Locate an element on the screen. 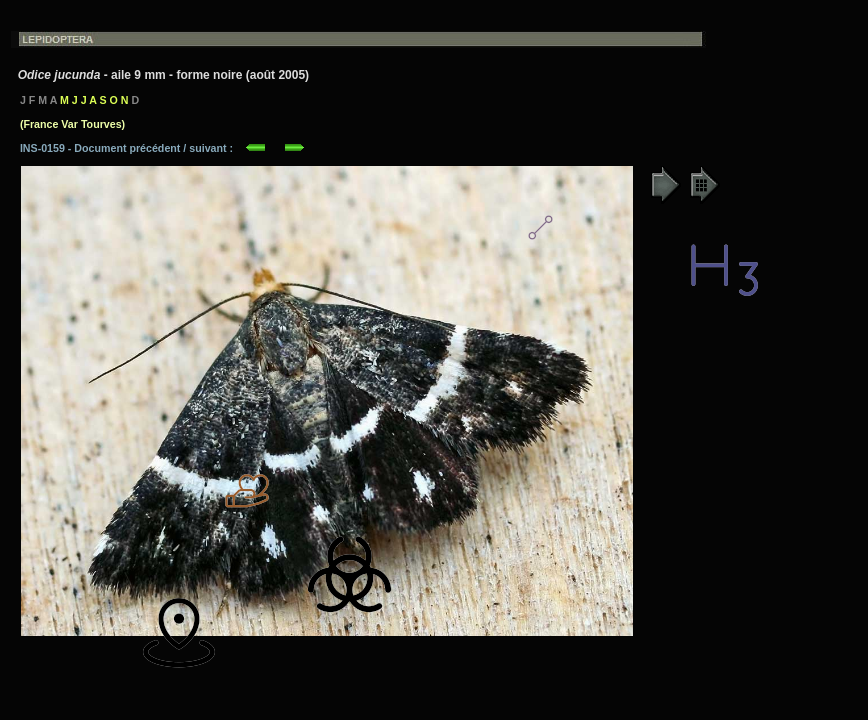  format text as heading level 3 is located at coordinates (721, 269).